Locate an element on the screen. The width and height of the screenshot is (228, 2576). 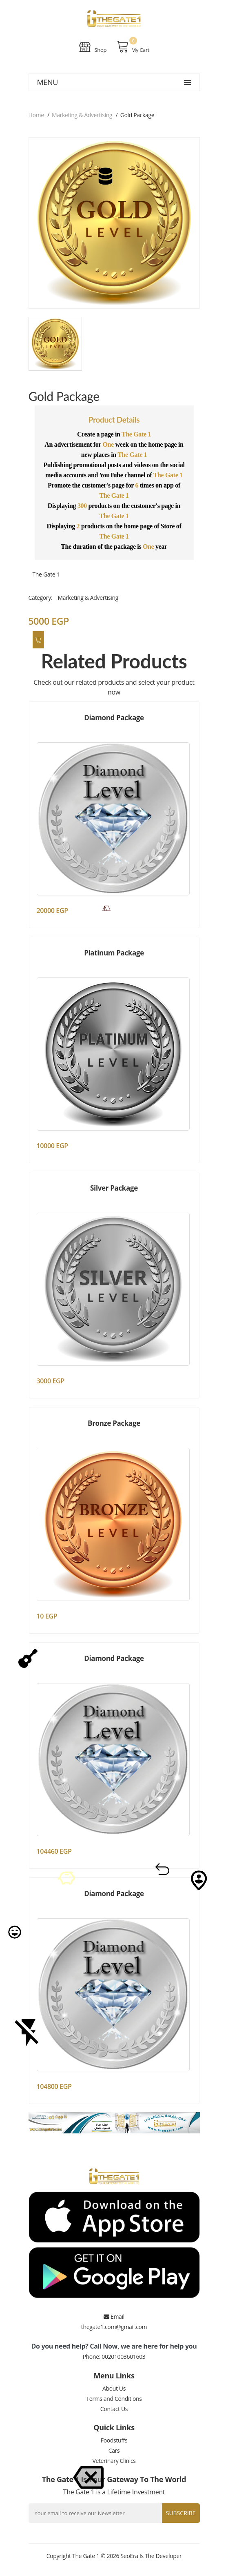
access server settings or configuration is located at coordinates (105, 176).